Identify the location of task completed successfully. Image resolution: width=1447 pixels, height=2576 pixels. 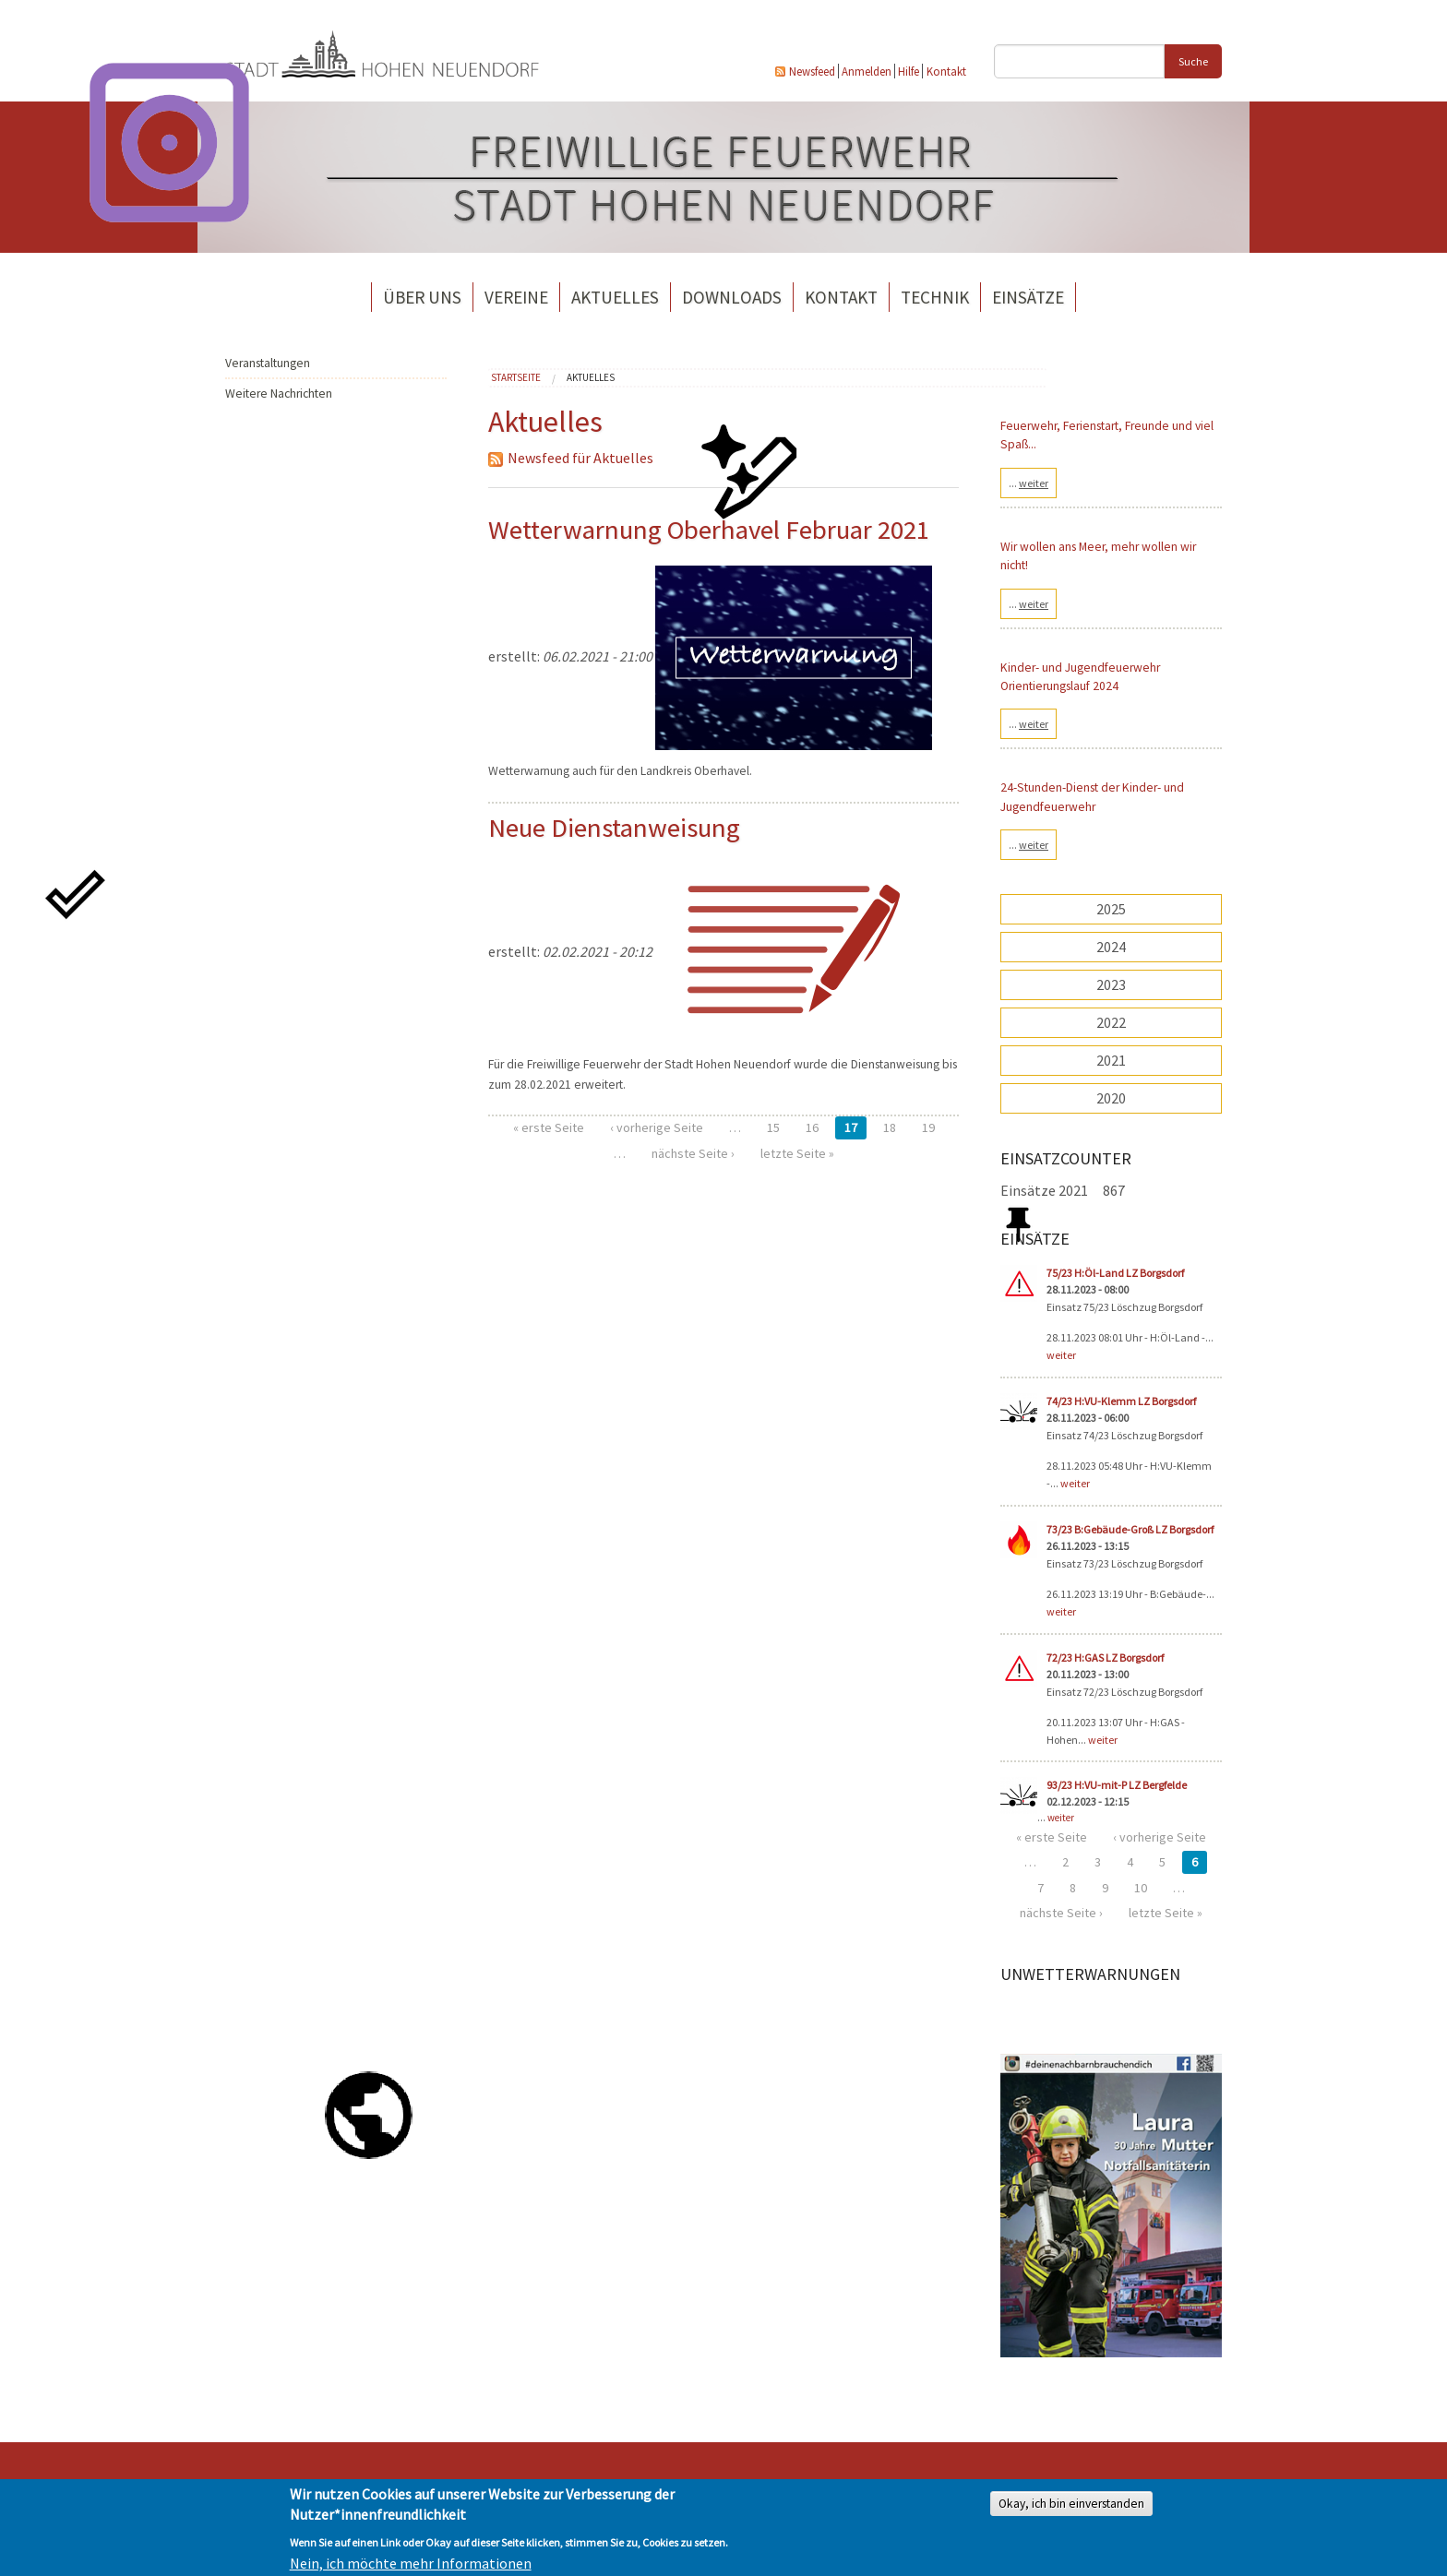
(75, 894).